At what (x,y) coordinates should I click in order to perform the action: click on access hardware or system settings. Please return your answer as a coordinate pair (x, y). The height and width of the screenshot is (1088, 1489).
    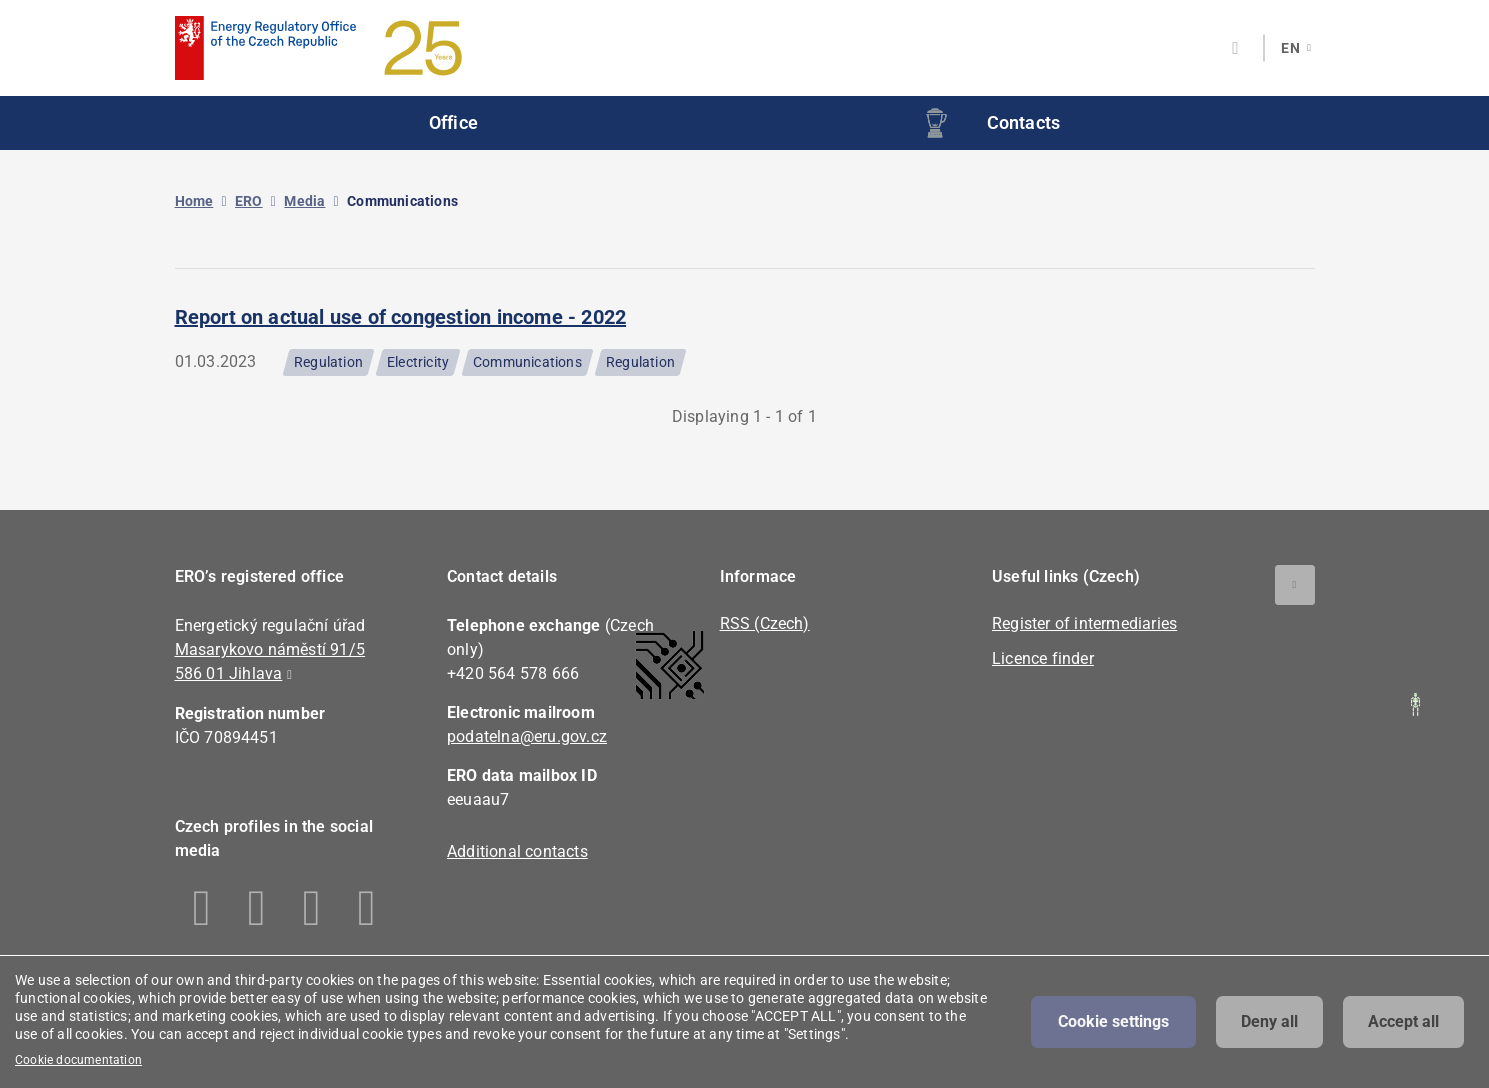
    Looking at the image, I should click on (670, 665).